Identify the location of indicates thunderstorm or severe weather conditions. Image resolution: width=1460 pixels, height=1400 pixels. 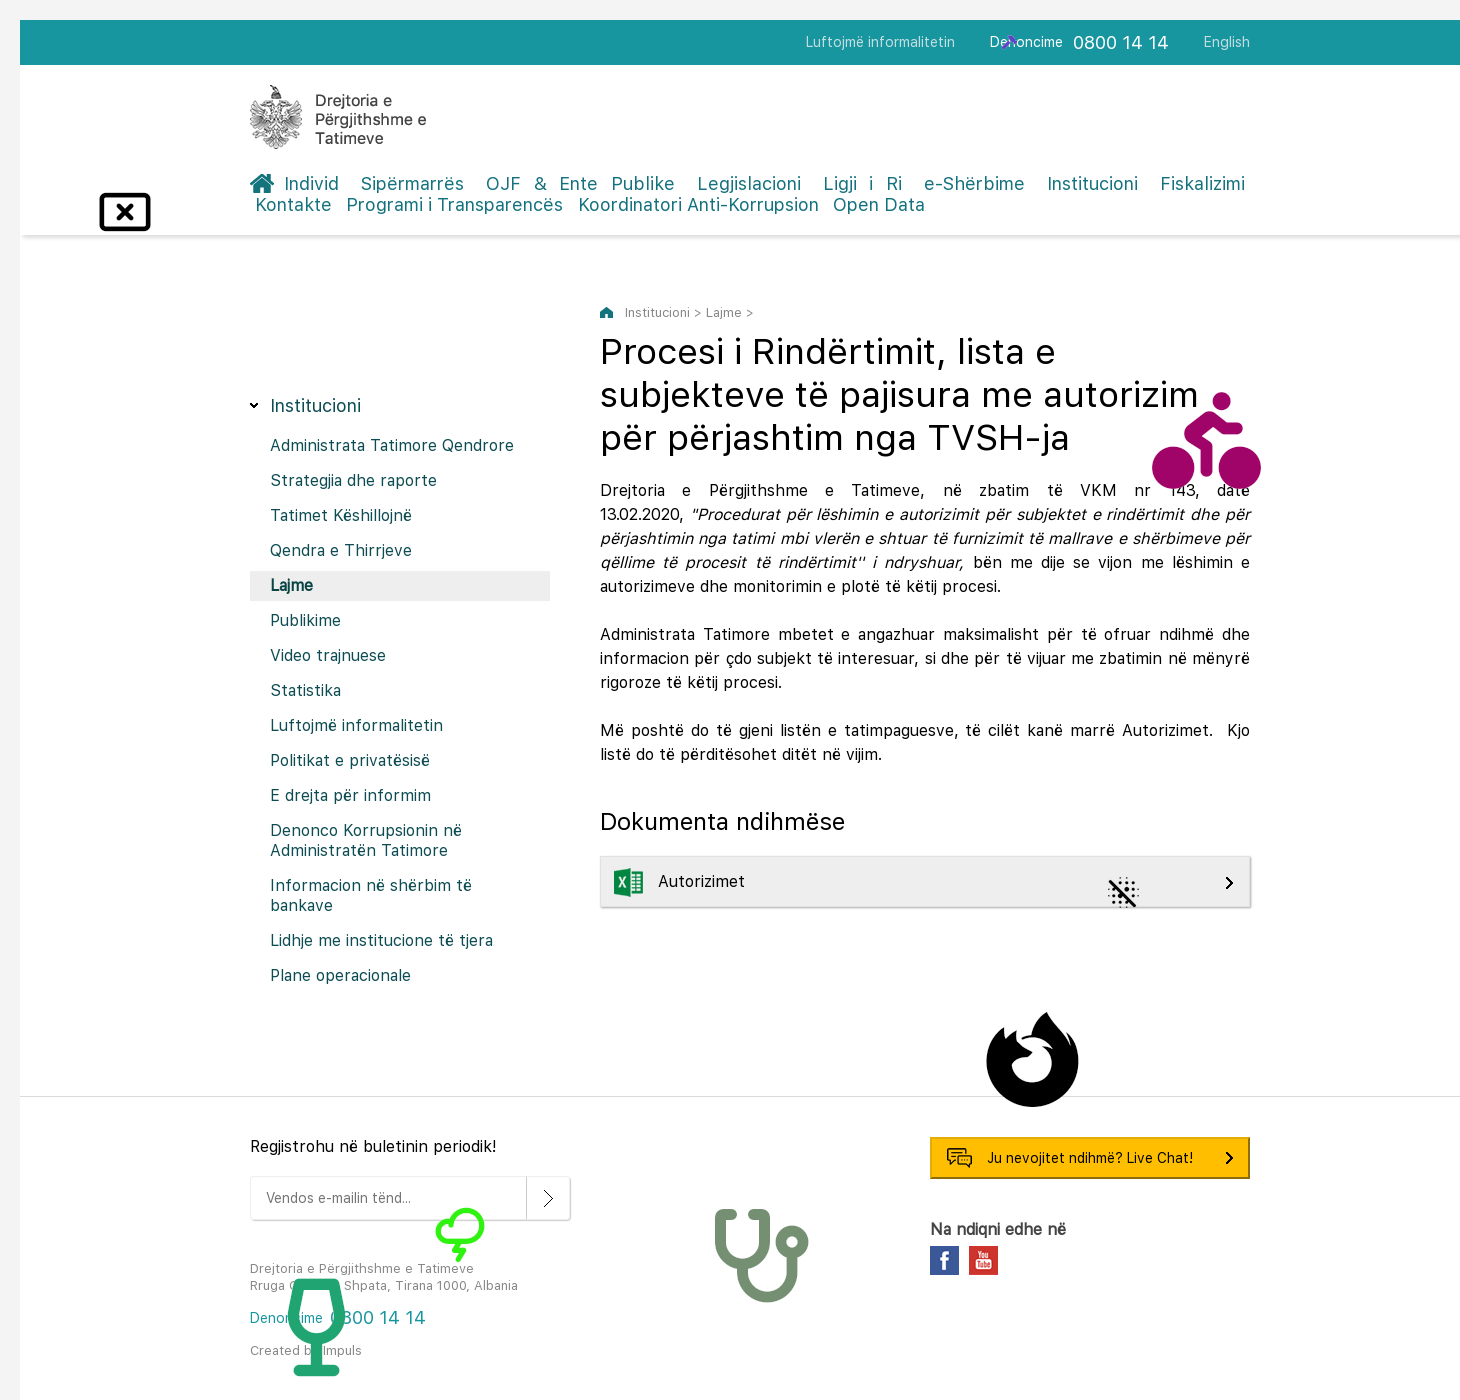
(460, 1234).